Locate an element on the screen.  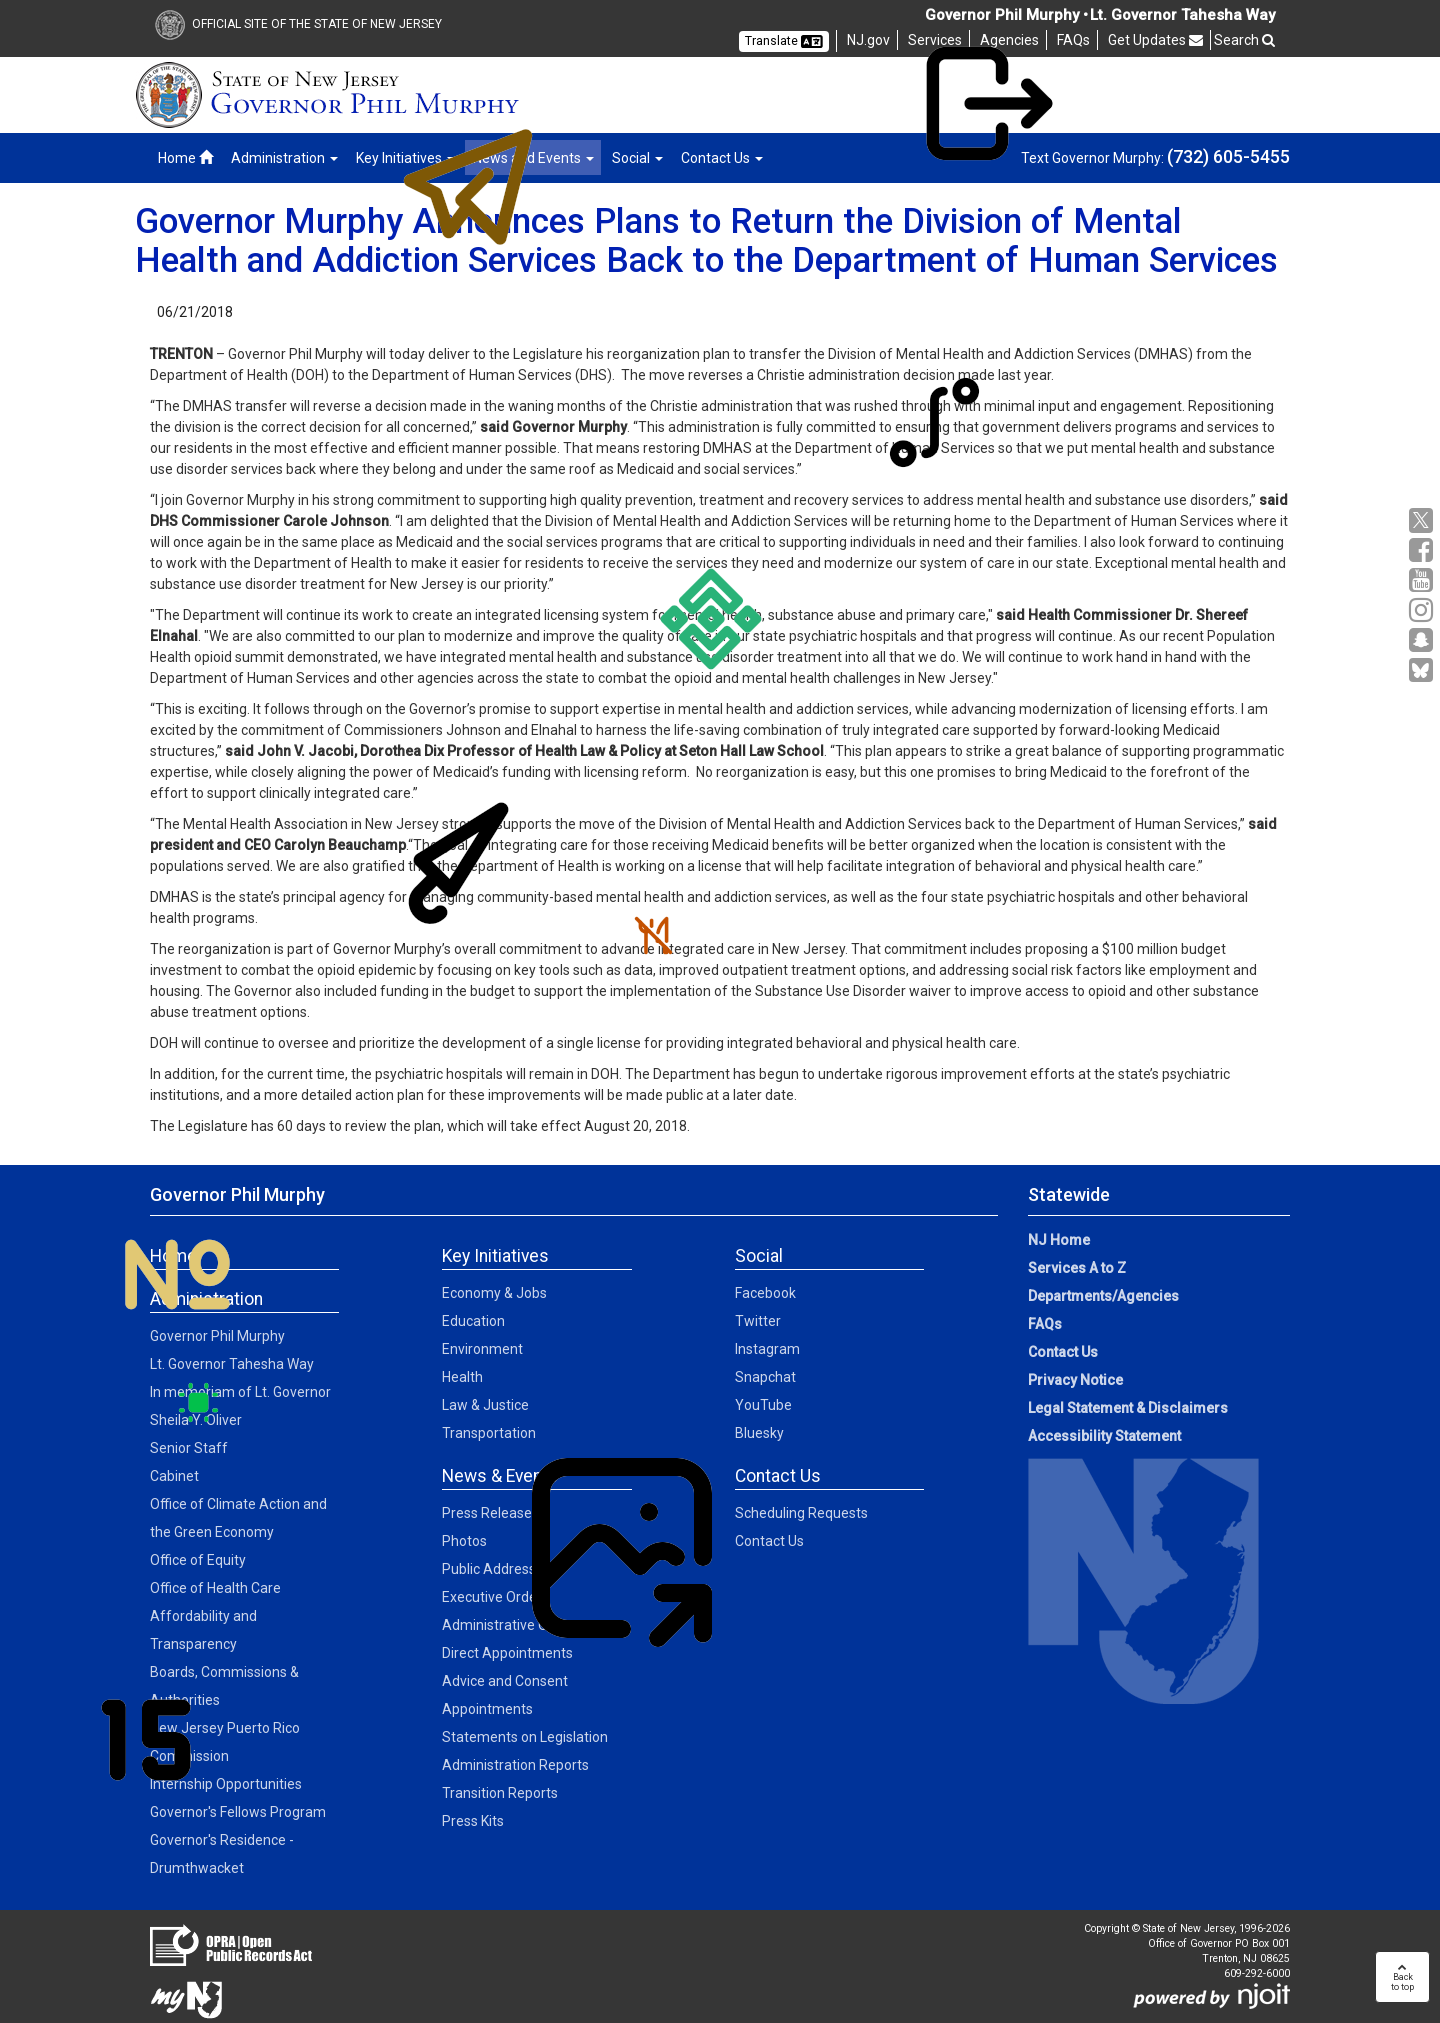
indicates 15 unread items or notifications is located at coordinates (142, 1740).